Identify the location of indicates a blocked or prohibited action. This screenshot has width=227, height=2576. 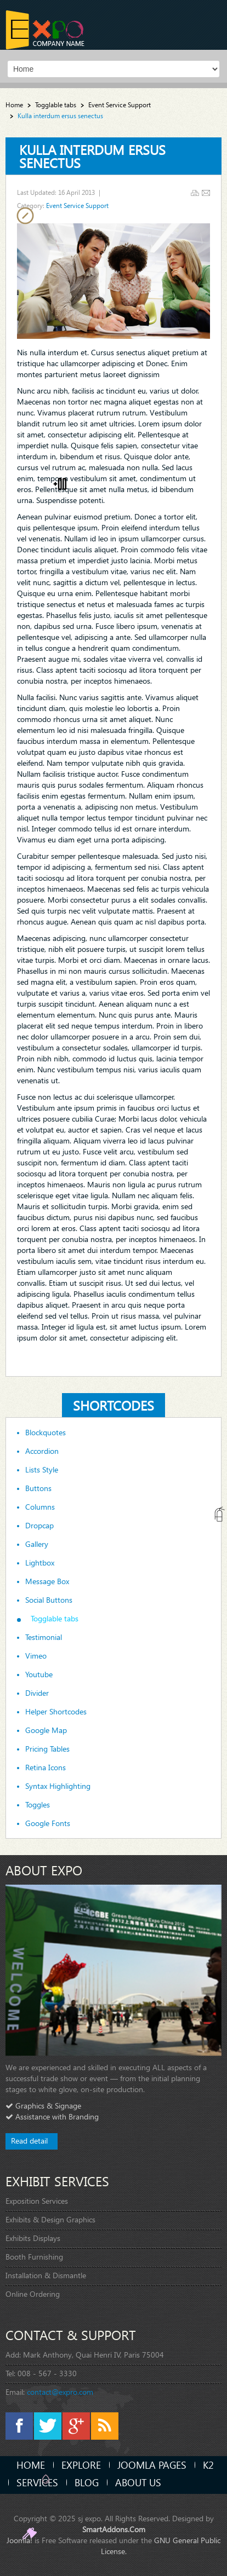
(25, 216).